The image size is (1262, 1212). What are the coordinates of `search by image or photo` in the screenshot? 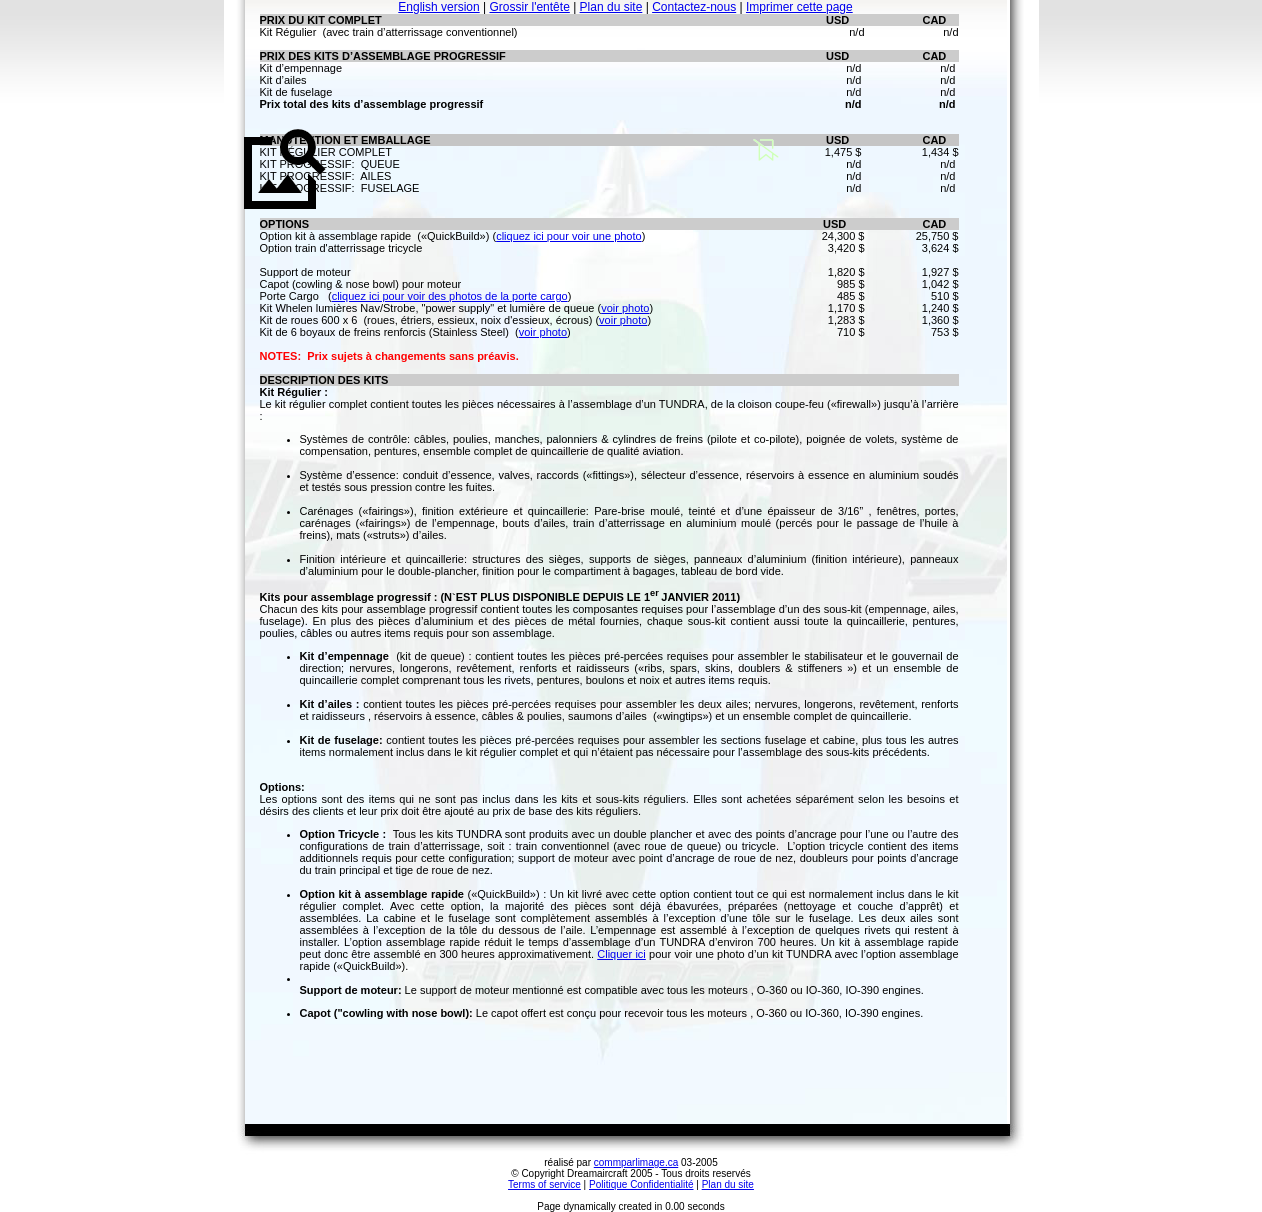 It's located at (284, 169).